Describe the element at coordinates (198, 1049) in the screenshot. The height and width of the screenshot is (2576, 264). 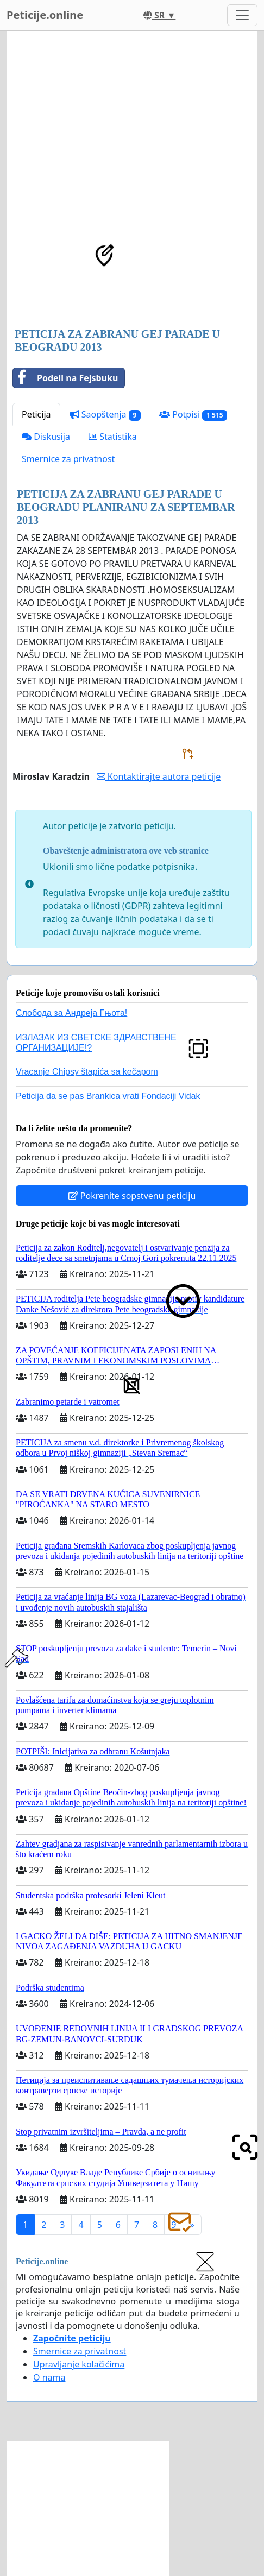
I see `select all items in the current view` at that location.